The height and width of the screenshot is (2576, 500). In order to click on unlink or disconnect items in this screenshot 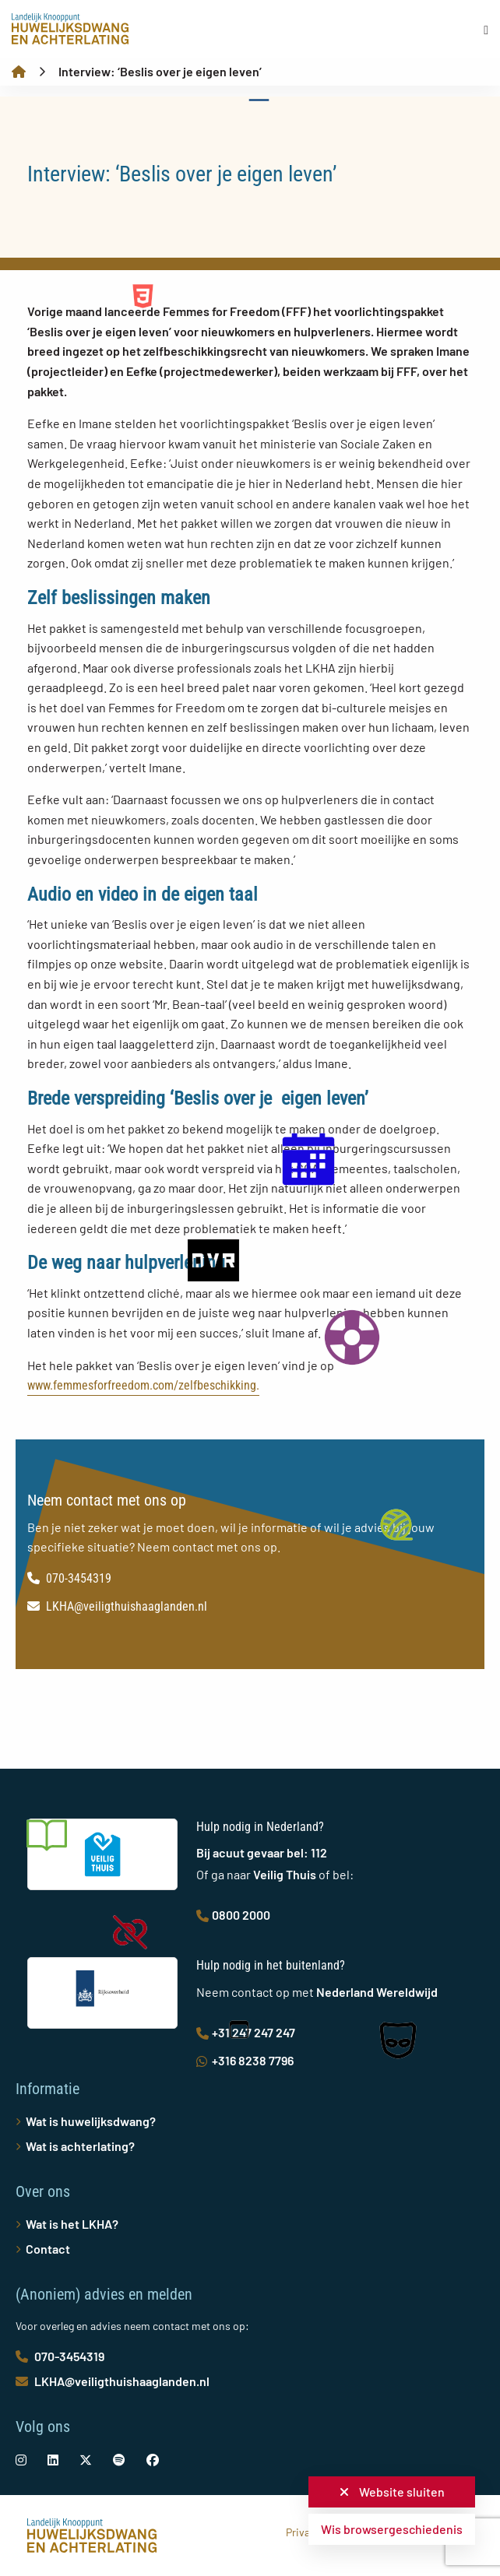, I will do `click(130, 1932)`.